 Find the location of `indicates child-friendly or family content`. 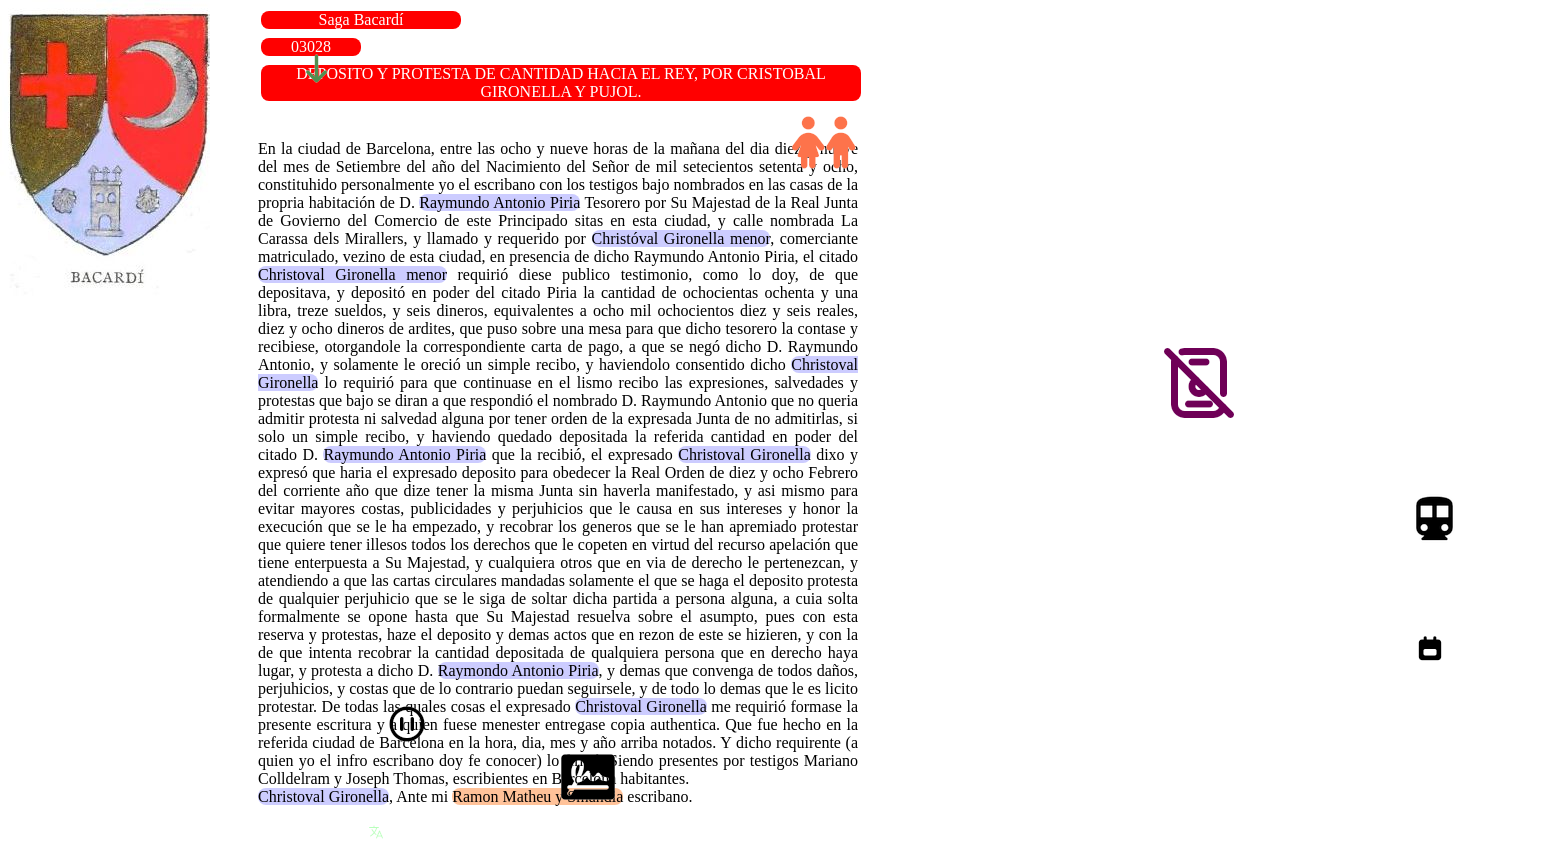

indicates child-friendly or family content is located at coordinates (824, 142).